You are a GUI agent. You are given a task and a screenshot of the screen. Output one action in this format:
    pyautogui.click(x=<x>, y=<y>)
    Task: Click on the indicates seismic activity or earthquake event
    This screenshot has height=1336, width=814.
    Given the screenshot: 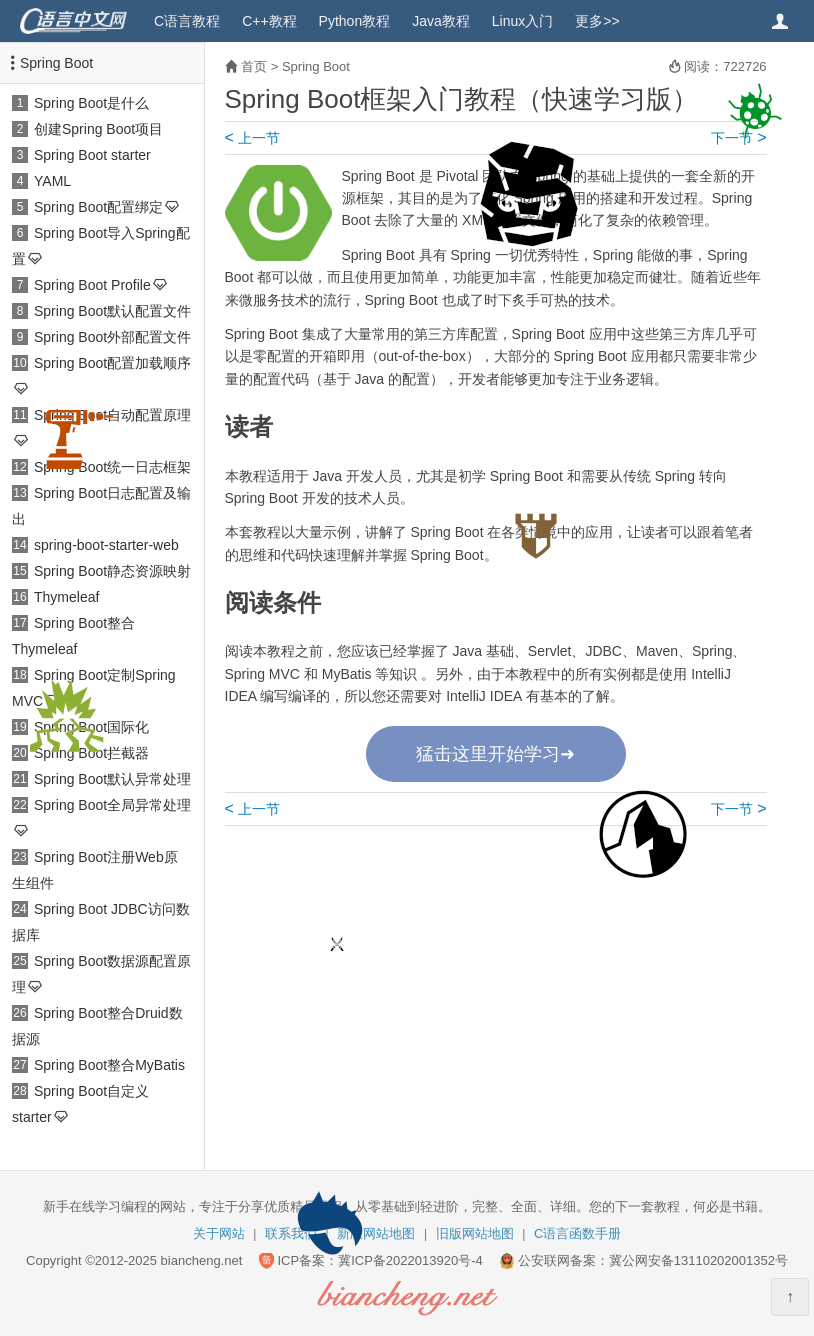 What is the action you would take?
    pyautogui.click(x=66, y=715)
    